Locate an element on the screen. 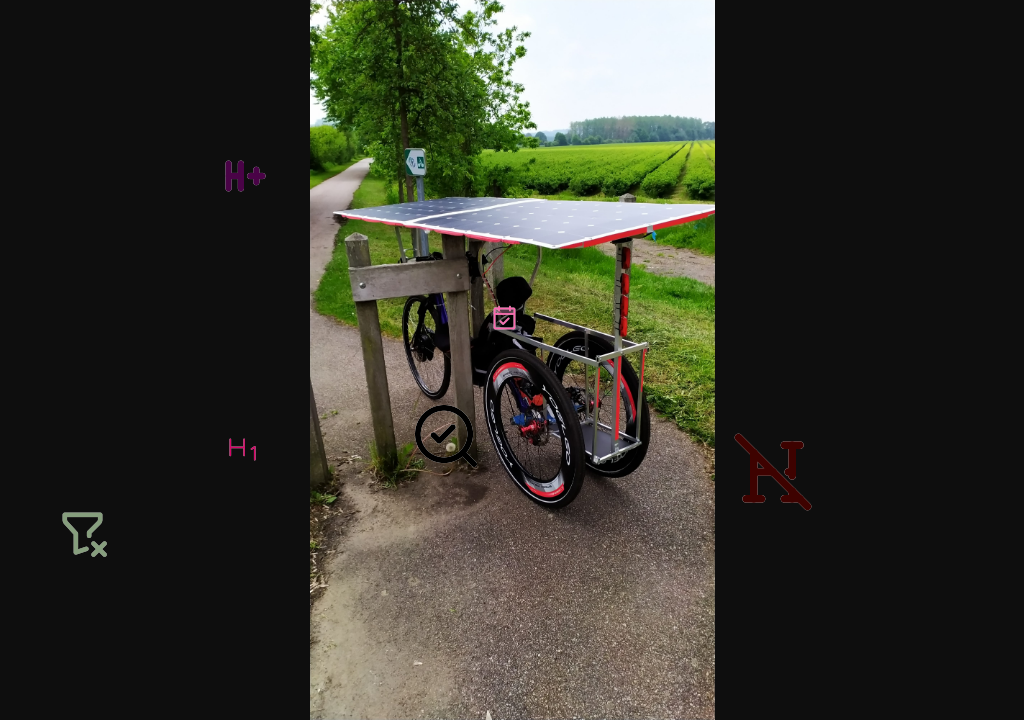 This screenshot has width=1024, height=720. clear all active filters is located at coordinates (82, 532).